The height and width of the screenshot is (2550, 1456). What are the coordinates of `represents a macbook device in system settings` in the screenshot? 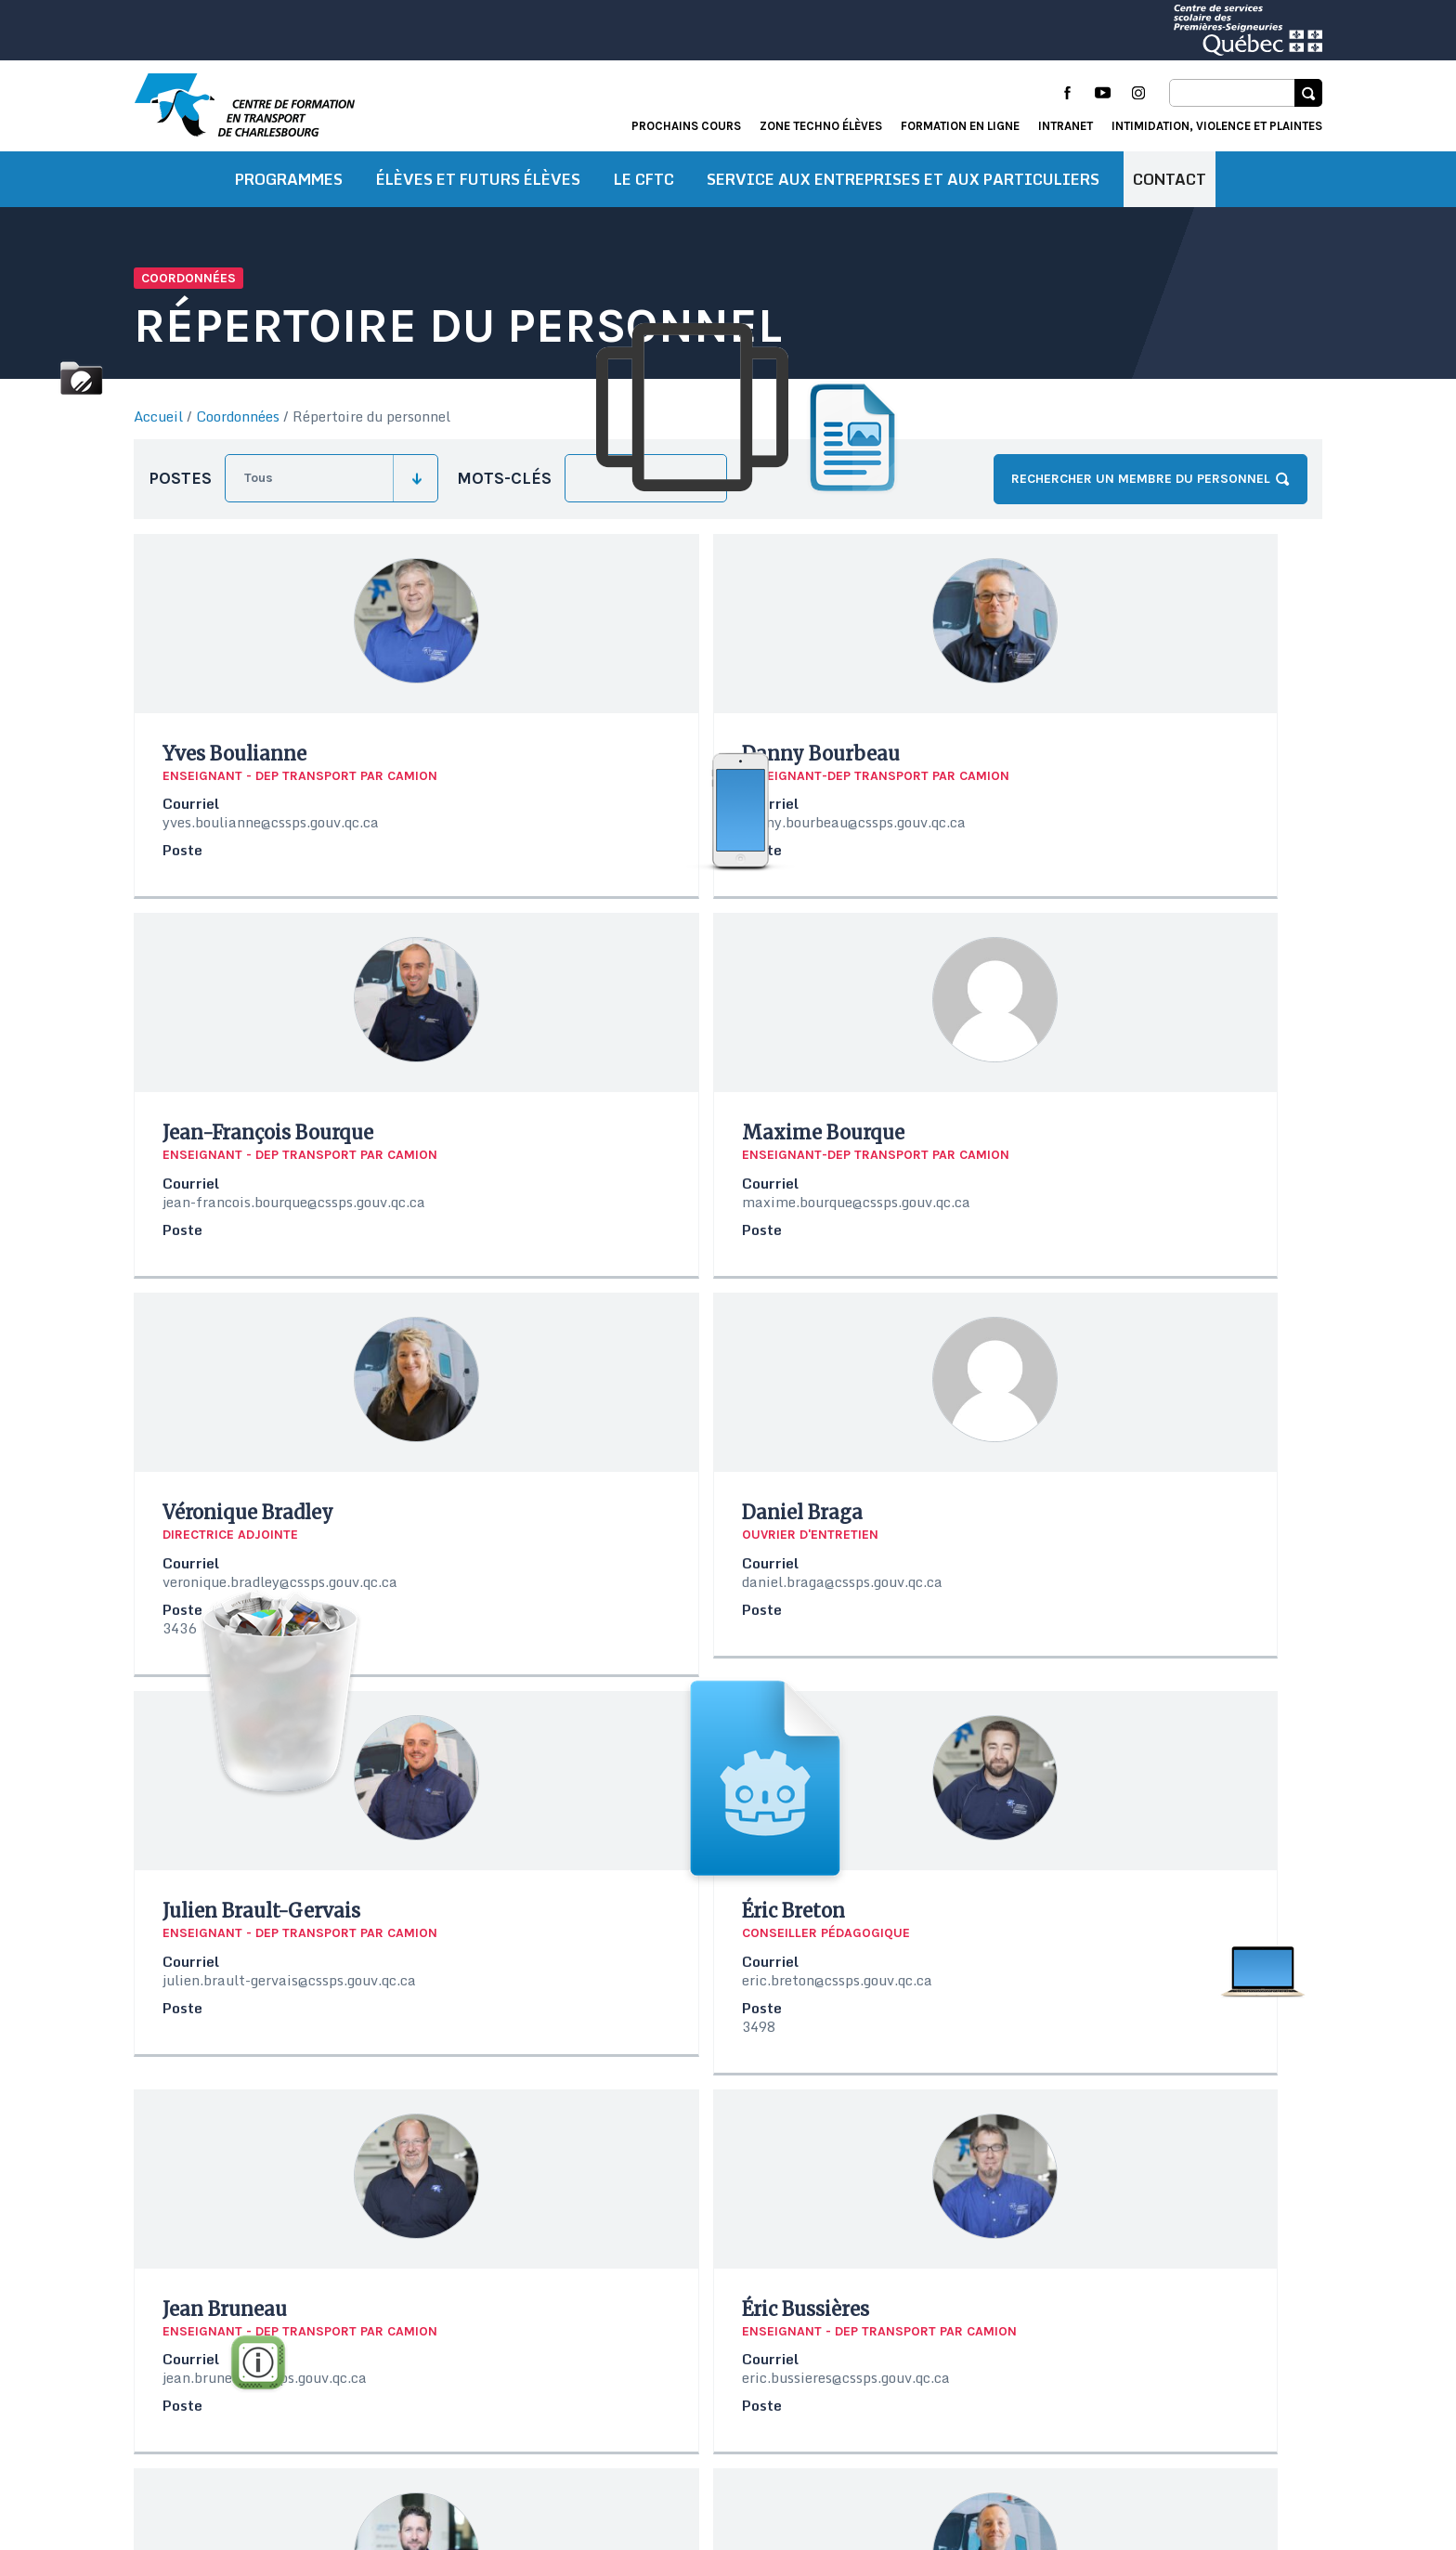 It's located at (1263, 1964).